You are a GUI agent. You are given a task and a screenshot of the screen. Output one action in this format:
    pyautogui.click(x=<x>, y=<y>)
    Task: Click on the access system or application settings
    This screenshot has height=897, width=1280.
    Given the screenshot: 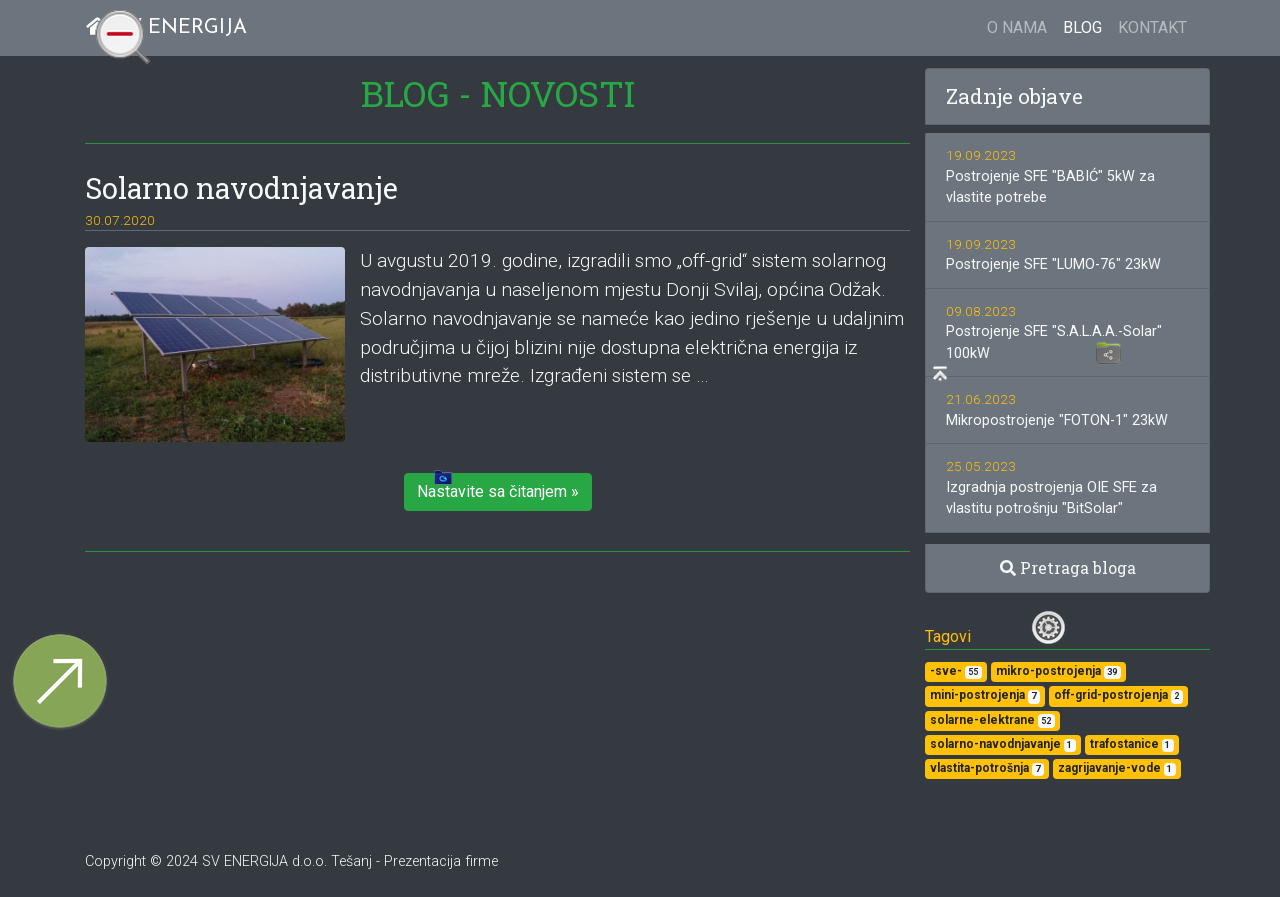 What is the action you would take?
    pyautogui.click(x=1048, y=627)
    